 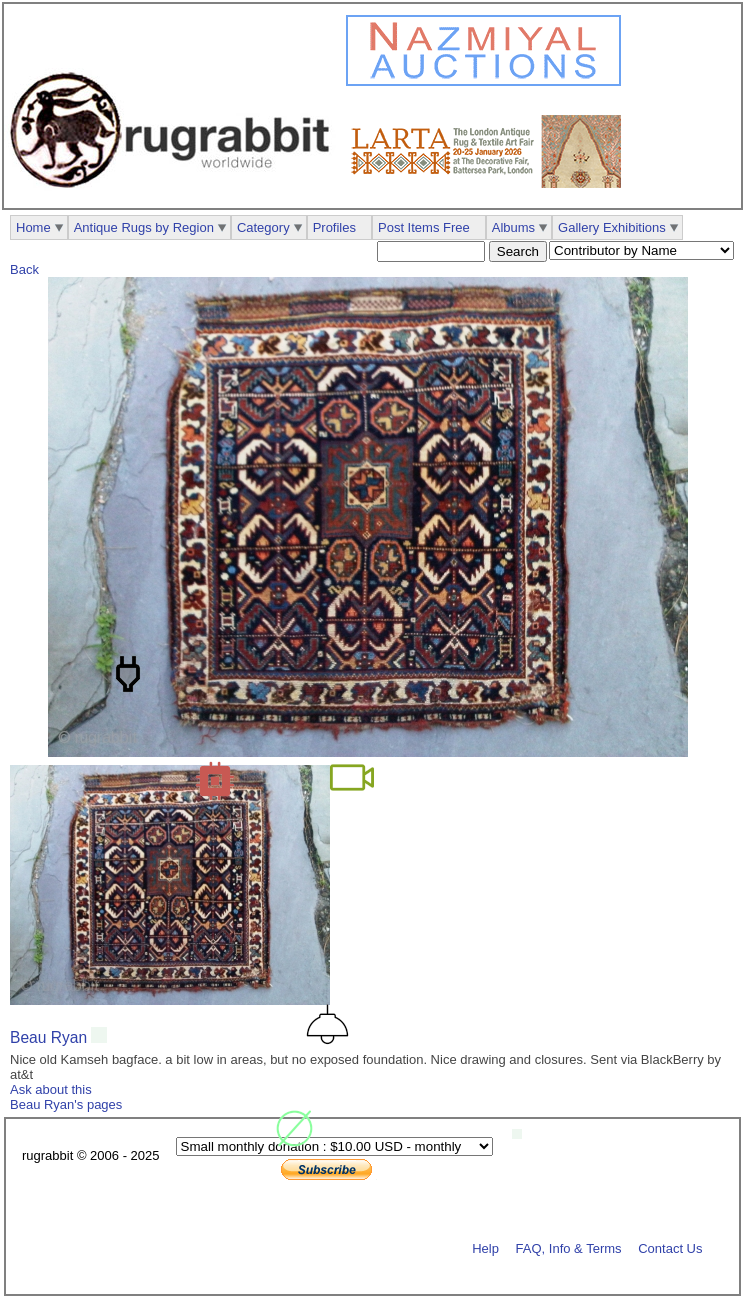 What do you see at coordinates (215, 781) in the screenshot?
I see `view system processor information` at bounding box center [215, 781].